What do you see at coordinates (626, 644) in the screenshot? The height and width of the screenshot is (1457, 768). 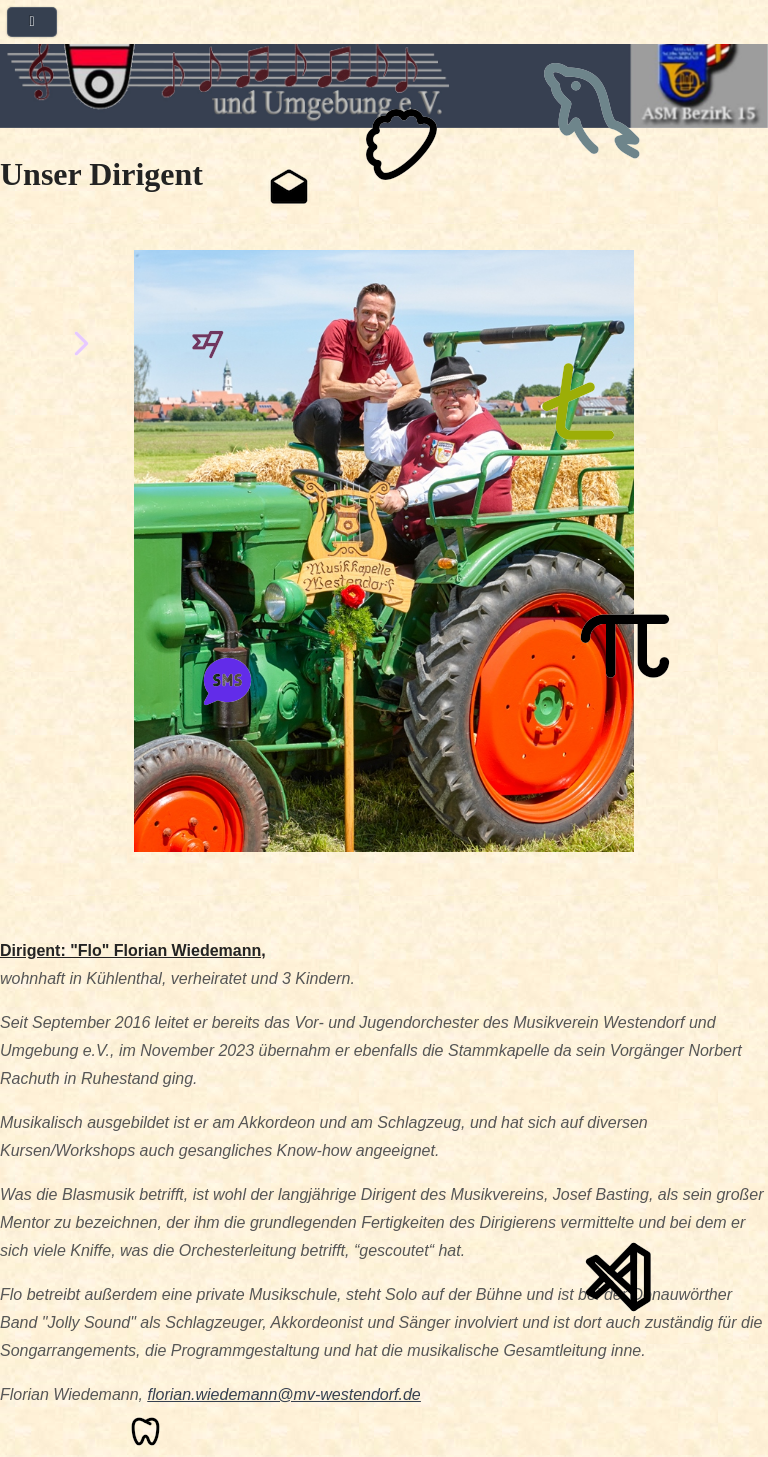 I see `access mathematical or scientific calculator functions` at bounding box center [626, 644].